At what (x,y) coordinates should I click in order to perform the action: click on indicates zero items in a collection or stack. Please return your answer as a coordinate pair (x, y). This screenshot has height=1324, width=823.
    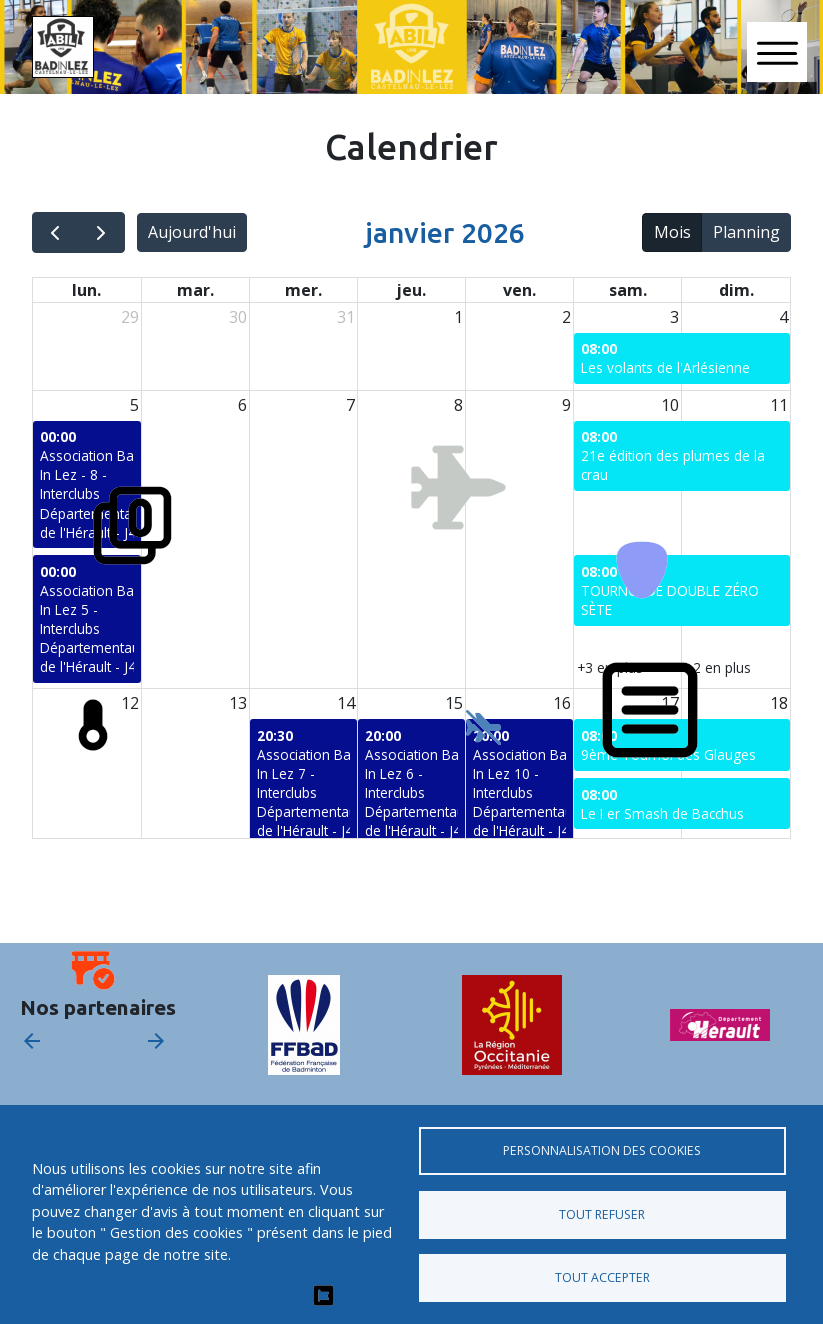
    Looking at the image, I should click on (132, 525).